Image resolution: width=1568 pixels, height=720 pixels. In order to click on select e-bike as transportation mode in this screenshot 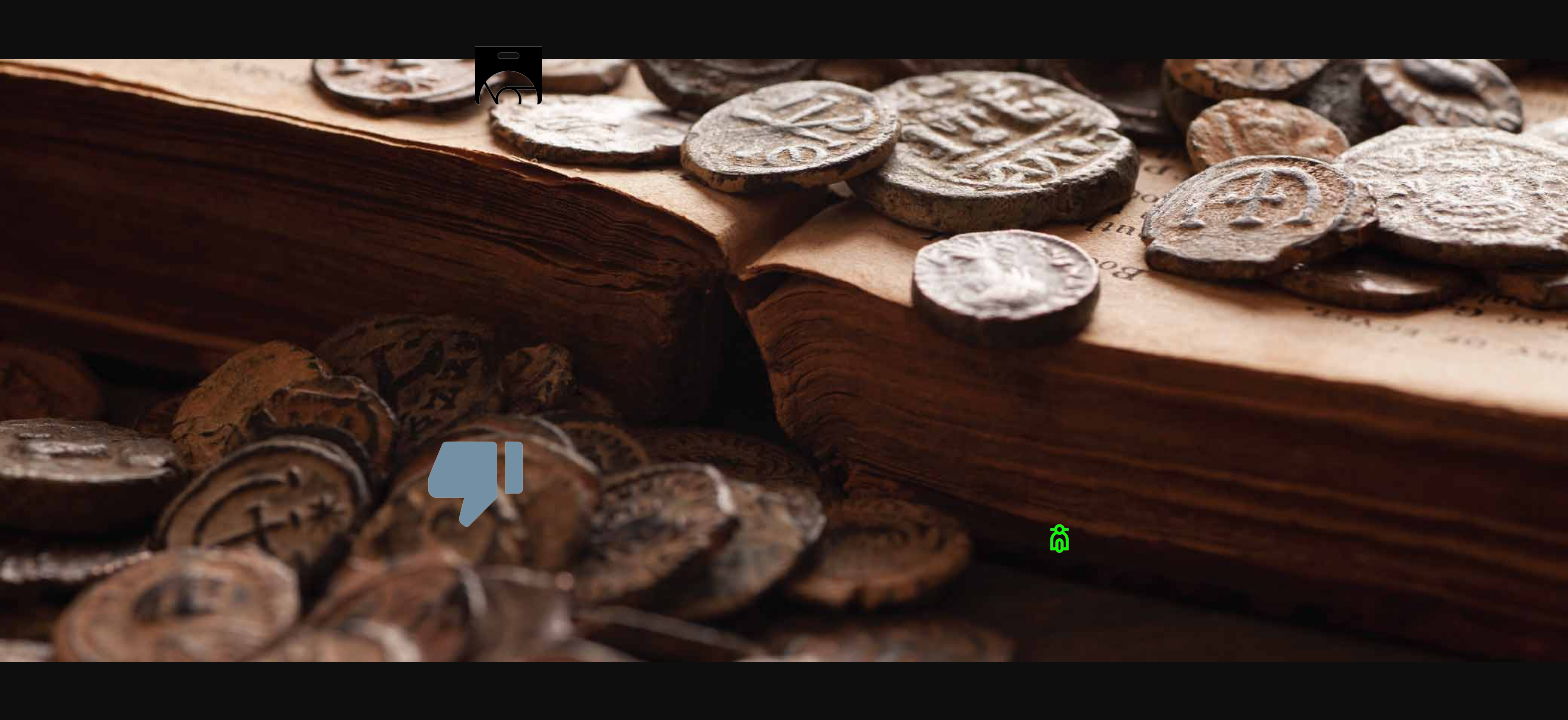, I will do `click(1059, 538)`.